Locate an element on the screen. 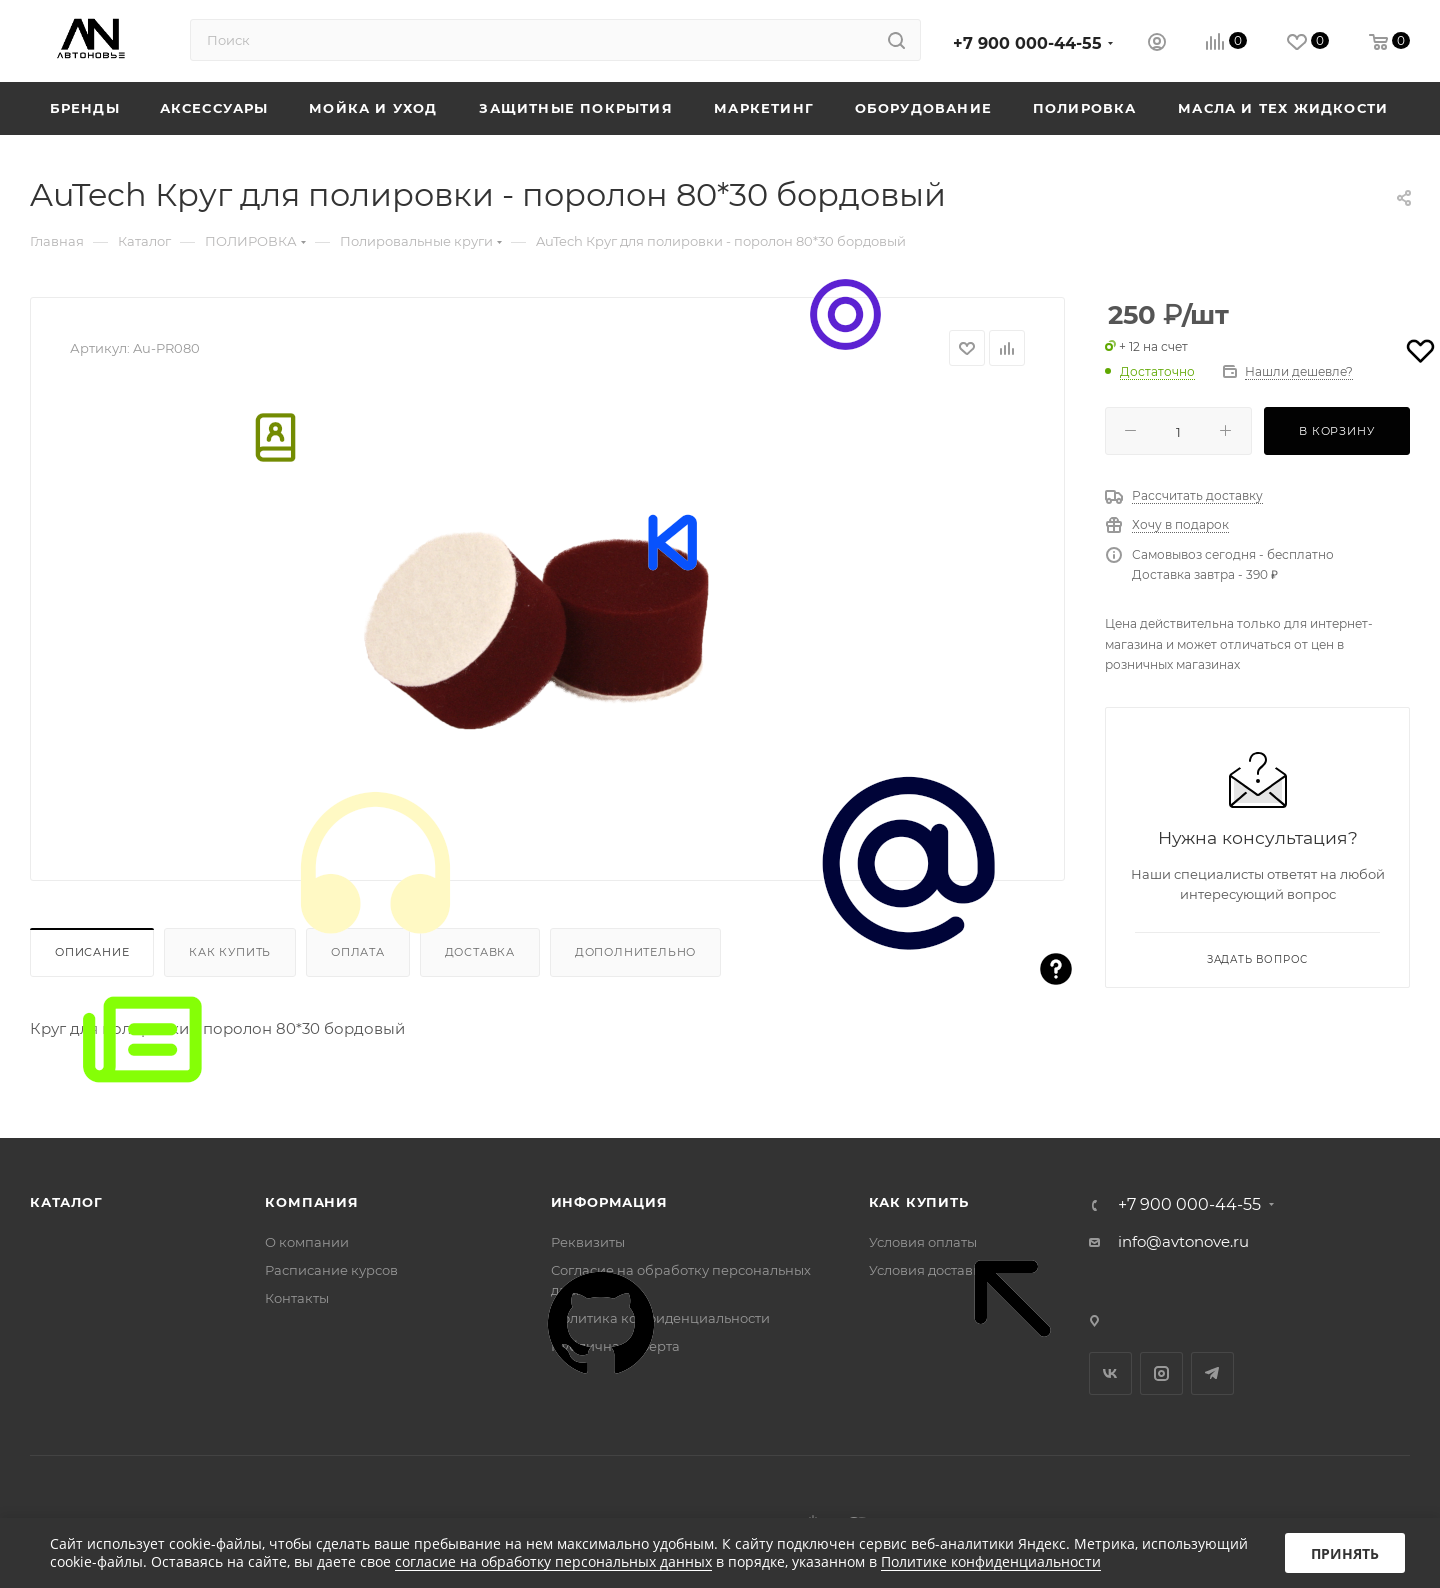  skip to previous track is located at coordinates (671, 542).